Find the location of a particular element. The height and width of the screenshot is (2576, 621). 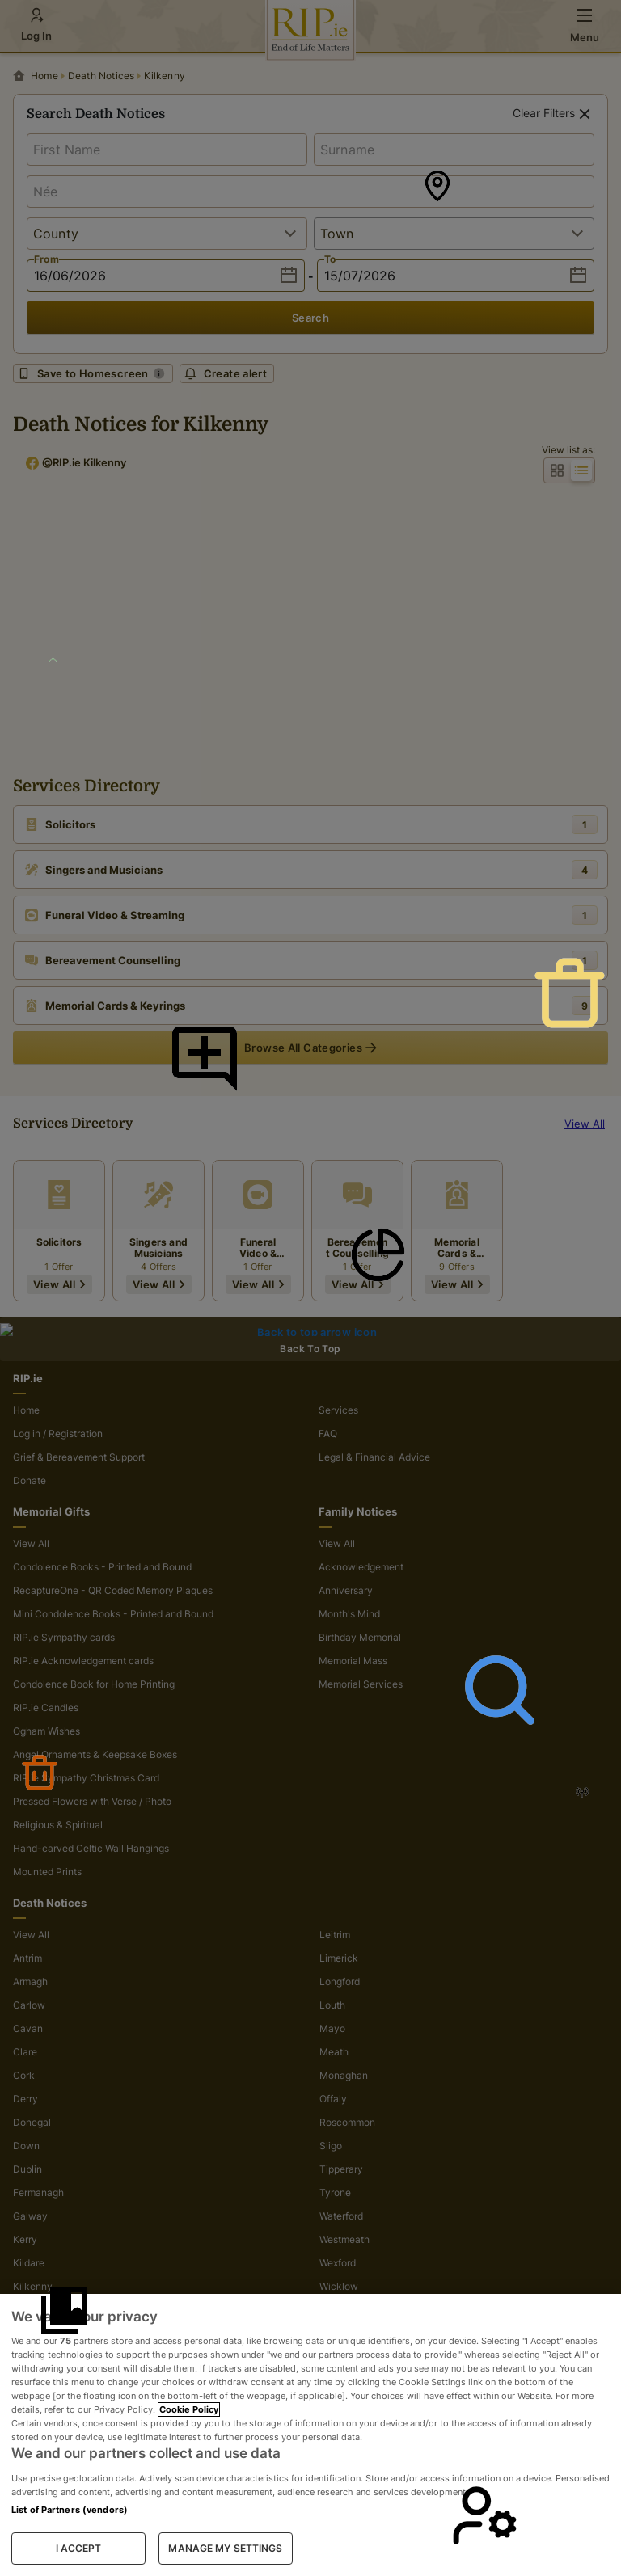

access radio or audio streaming is located at coordinates (582, 1792).